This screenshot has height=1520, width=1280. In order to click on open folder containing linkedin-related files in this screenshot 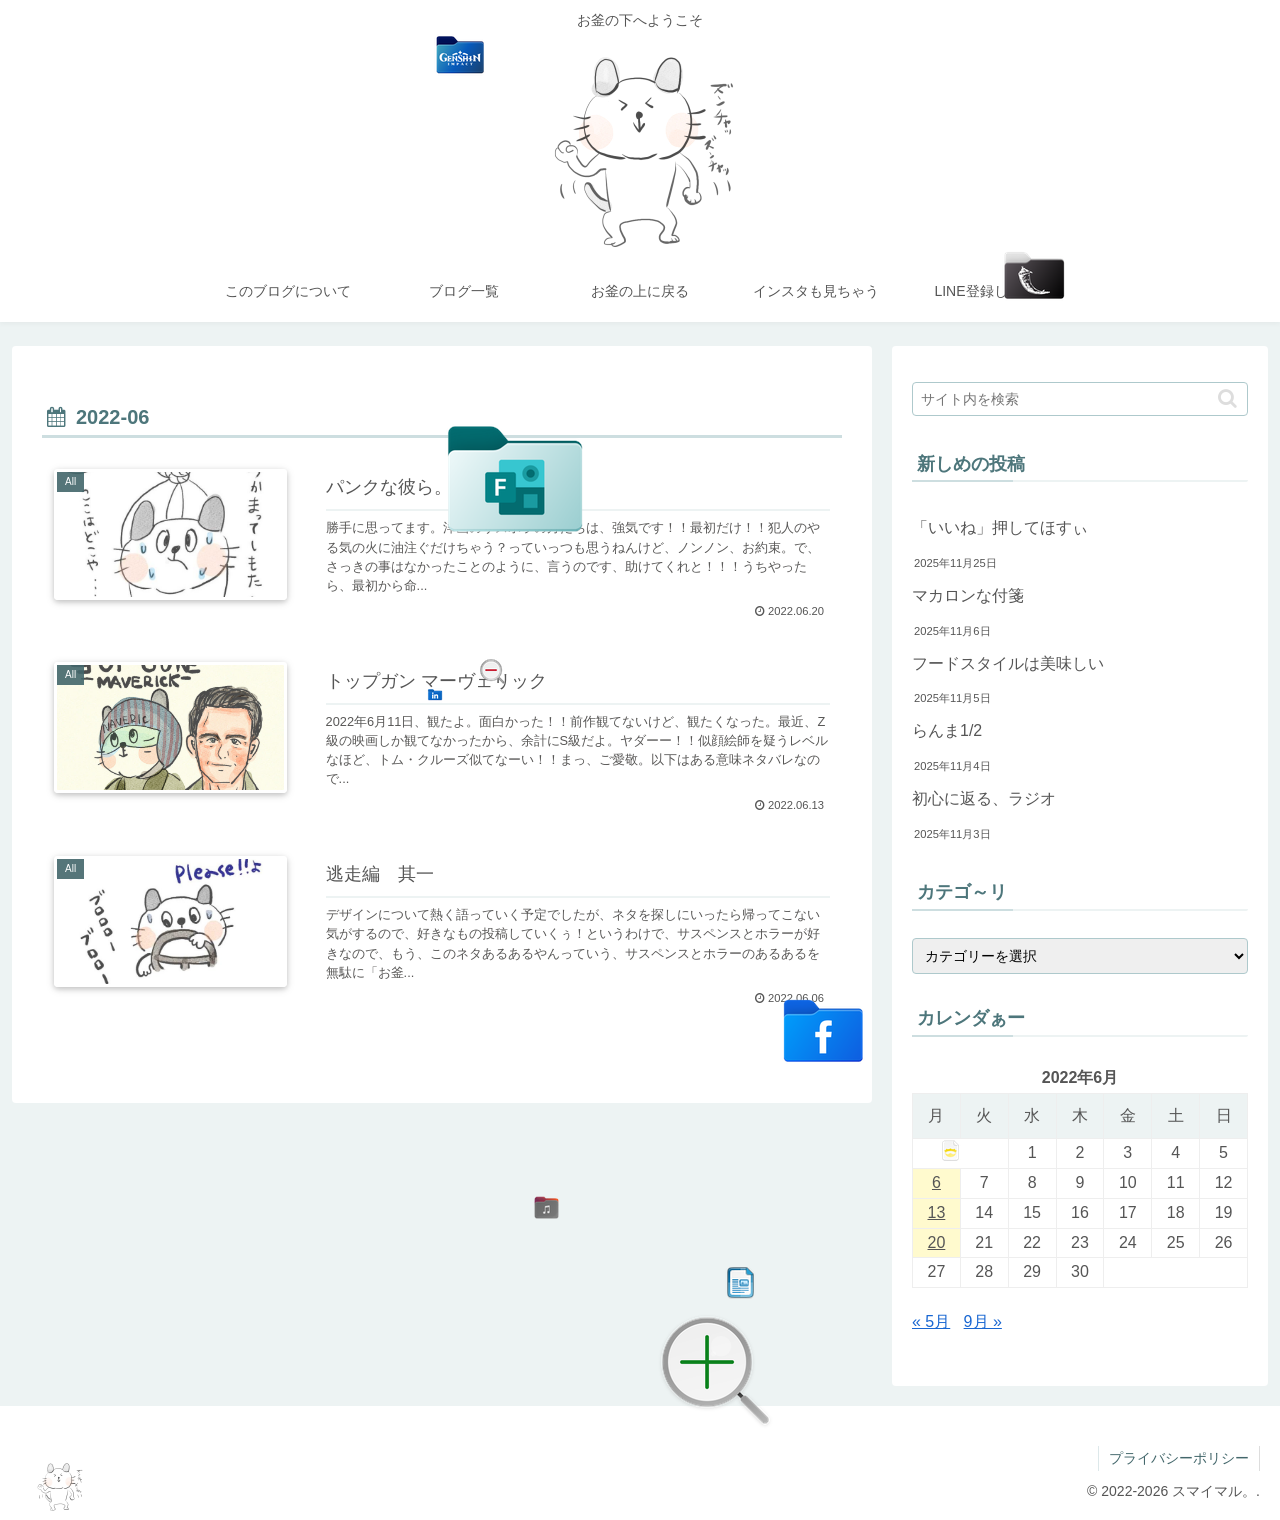, I will do `click(435, 695)`.